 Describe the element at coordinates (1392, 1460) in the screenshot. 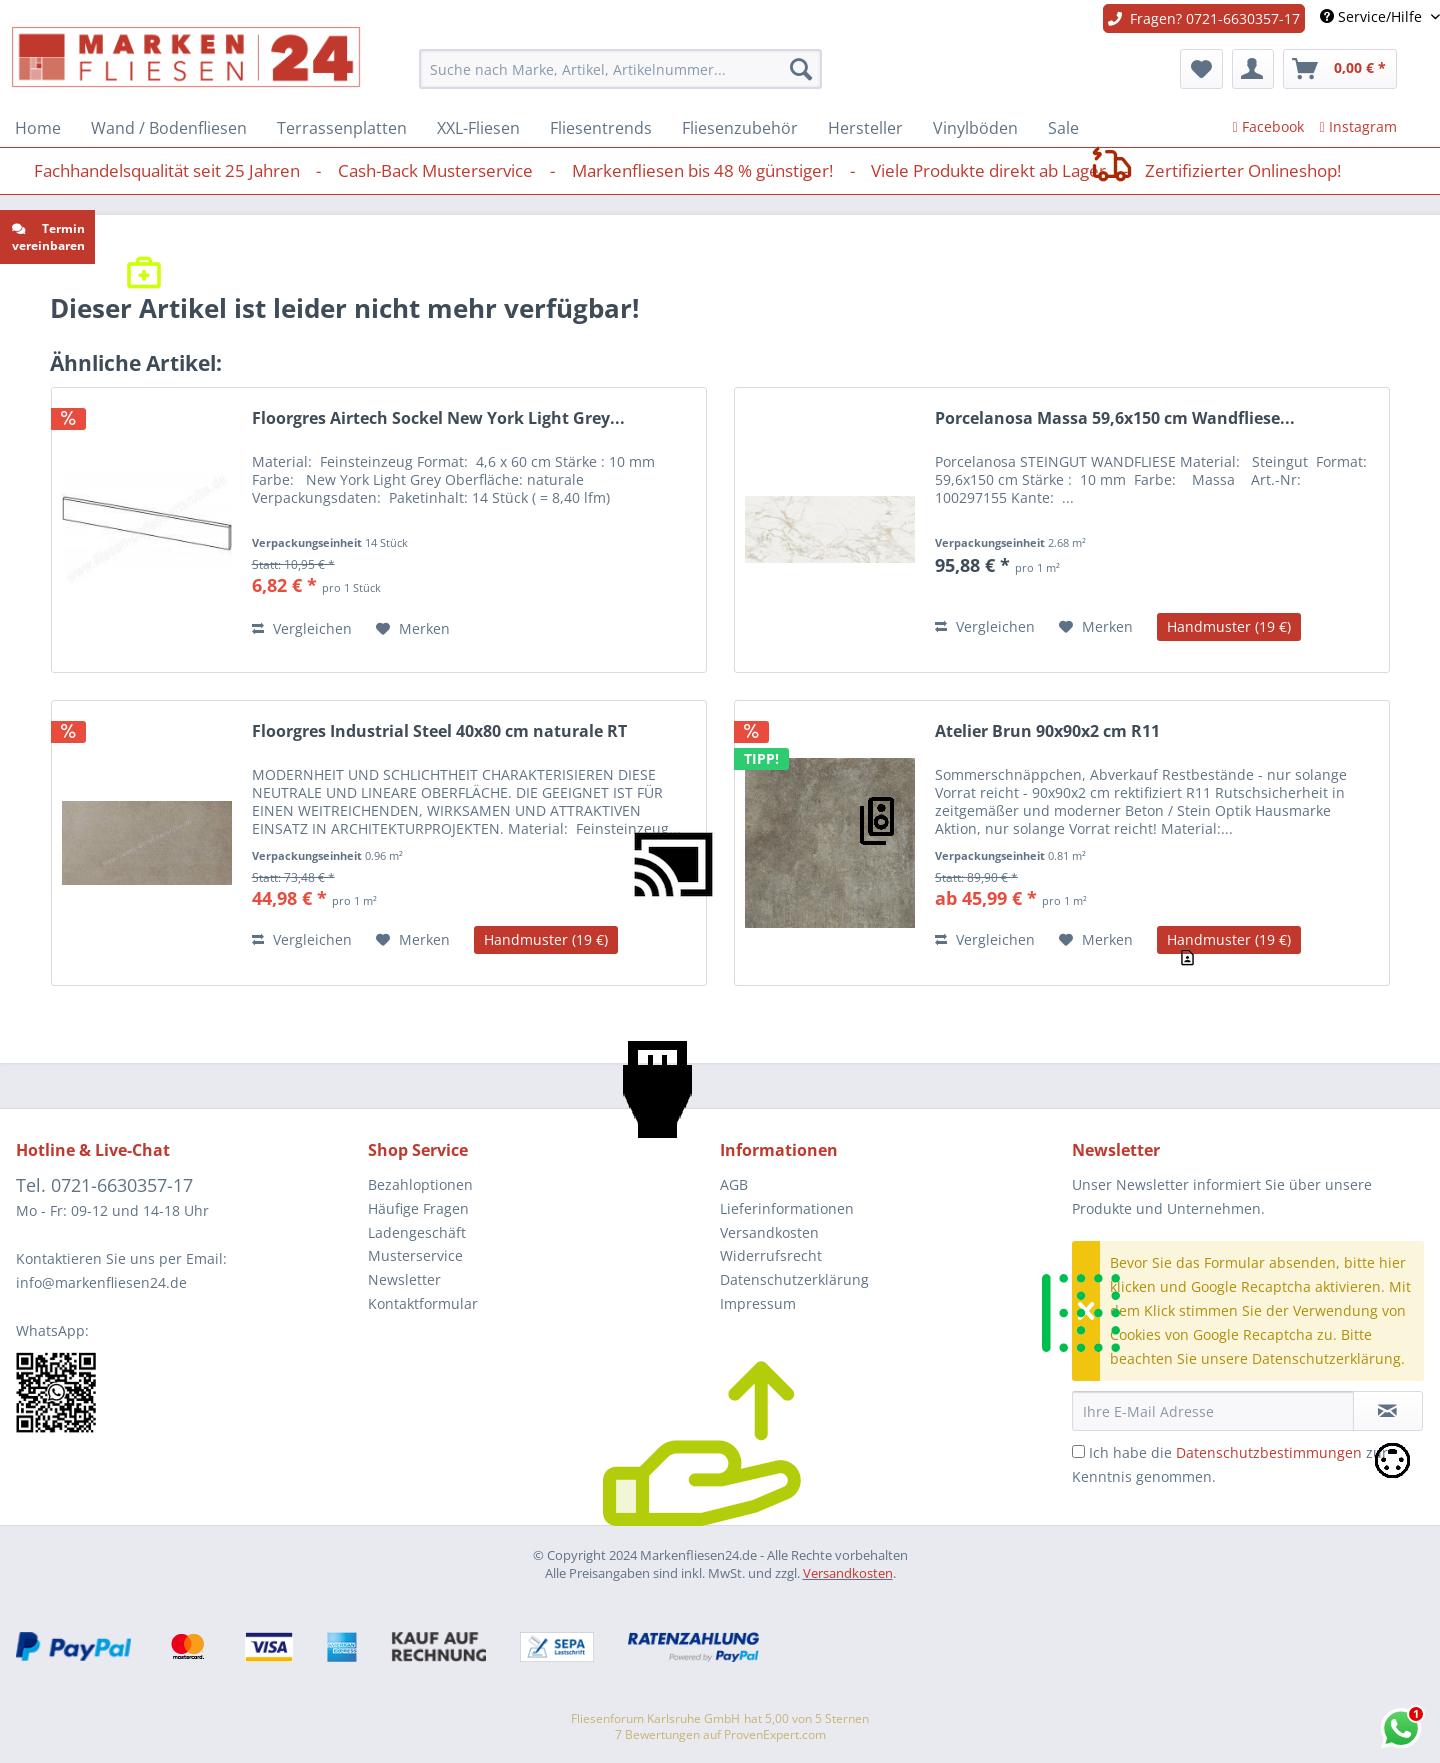

I see `configure s-video input settings` at that location.